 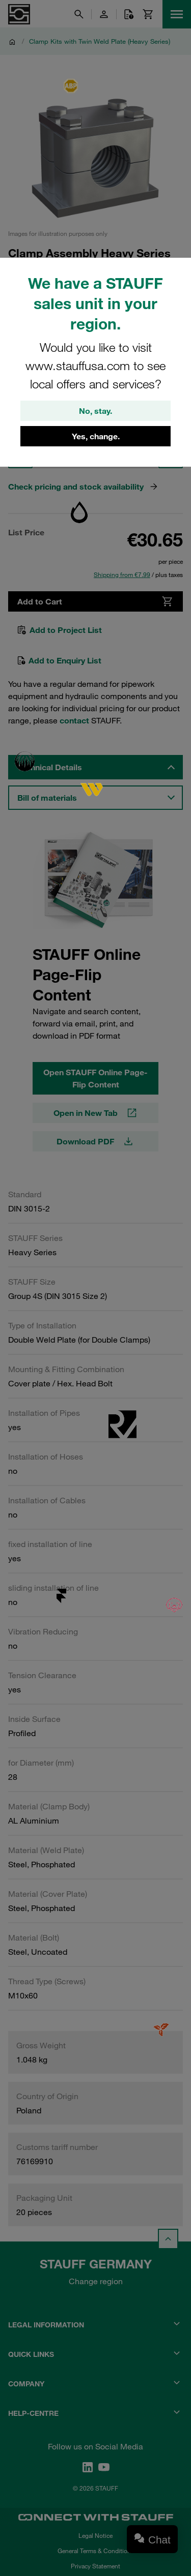 I want to click on open BitComet torrent client, so click(x=24, y=761).